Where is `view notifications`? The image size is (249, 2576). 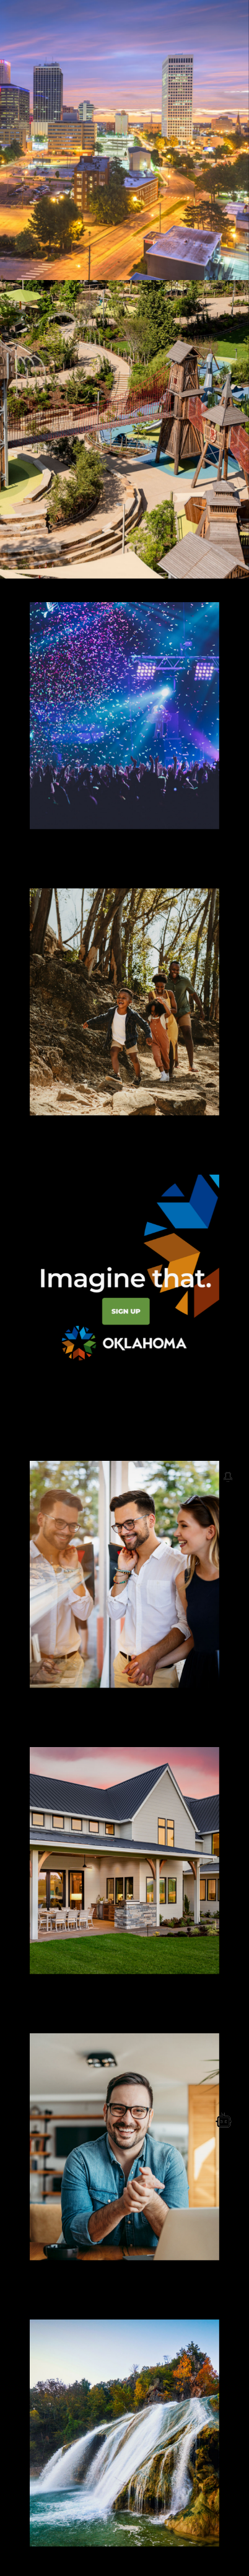 view notifications is located at coordinates (228, 1477).